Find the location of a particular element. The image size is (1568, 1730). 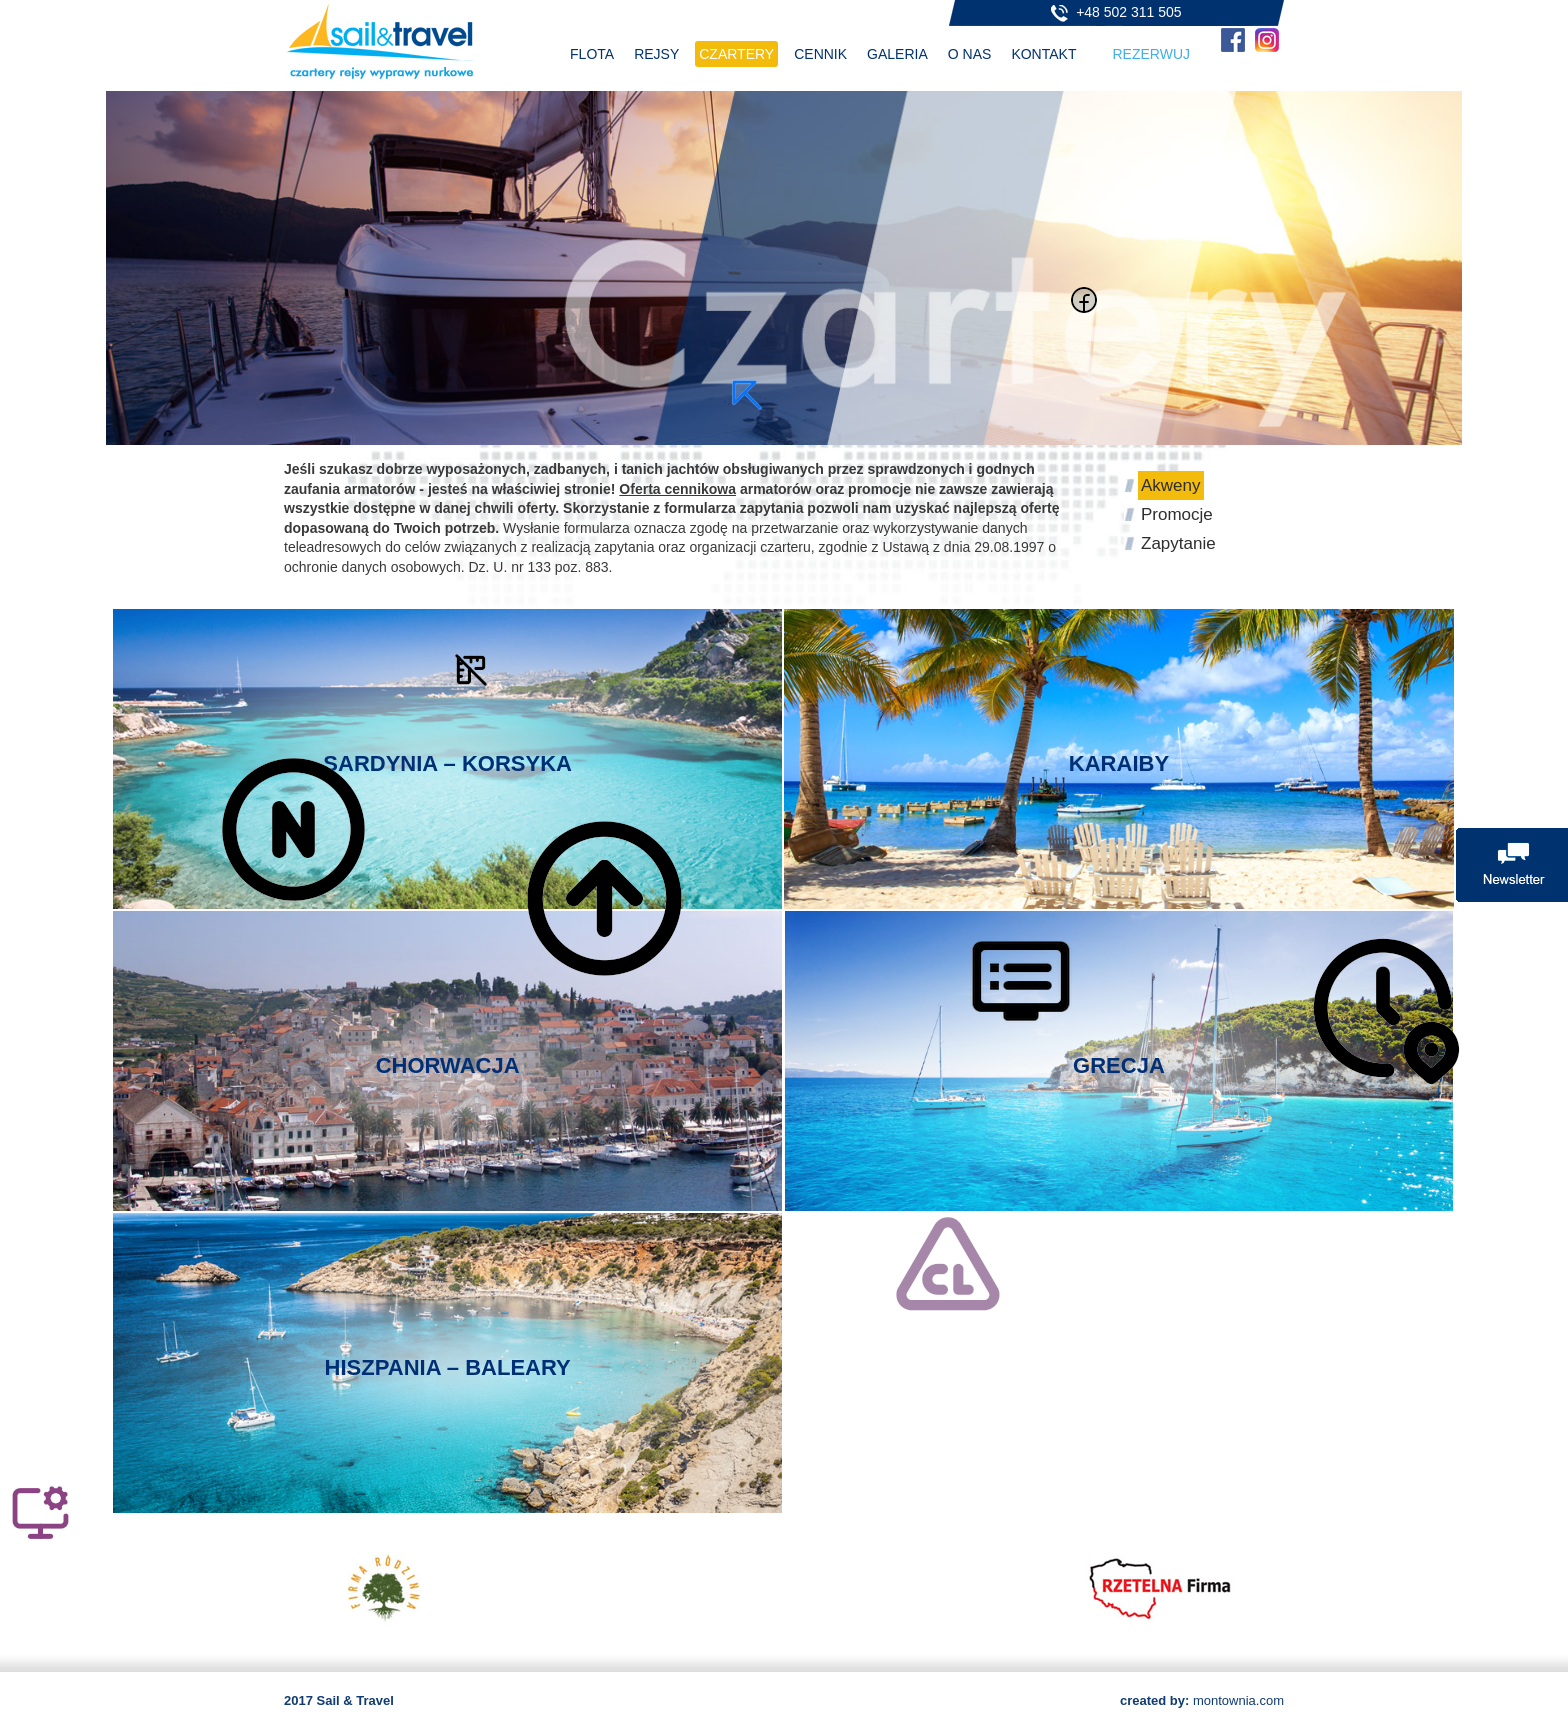

access DVR or recorded content is located at coordinates (1021, 981).